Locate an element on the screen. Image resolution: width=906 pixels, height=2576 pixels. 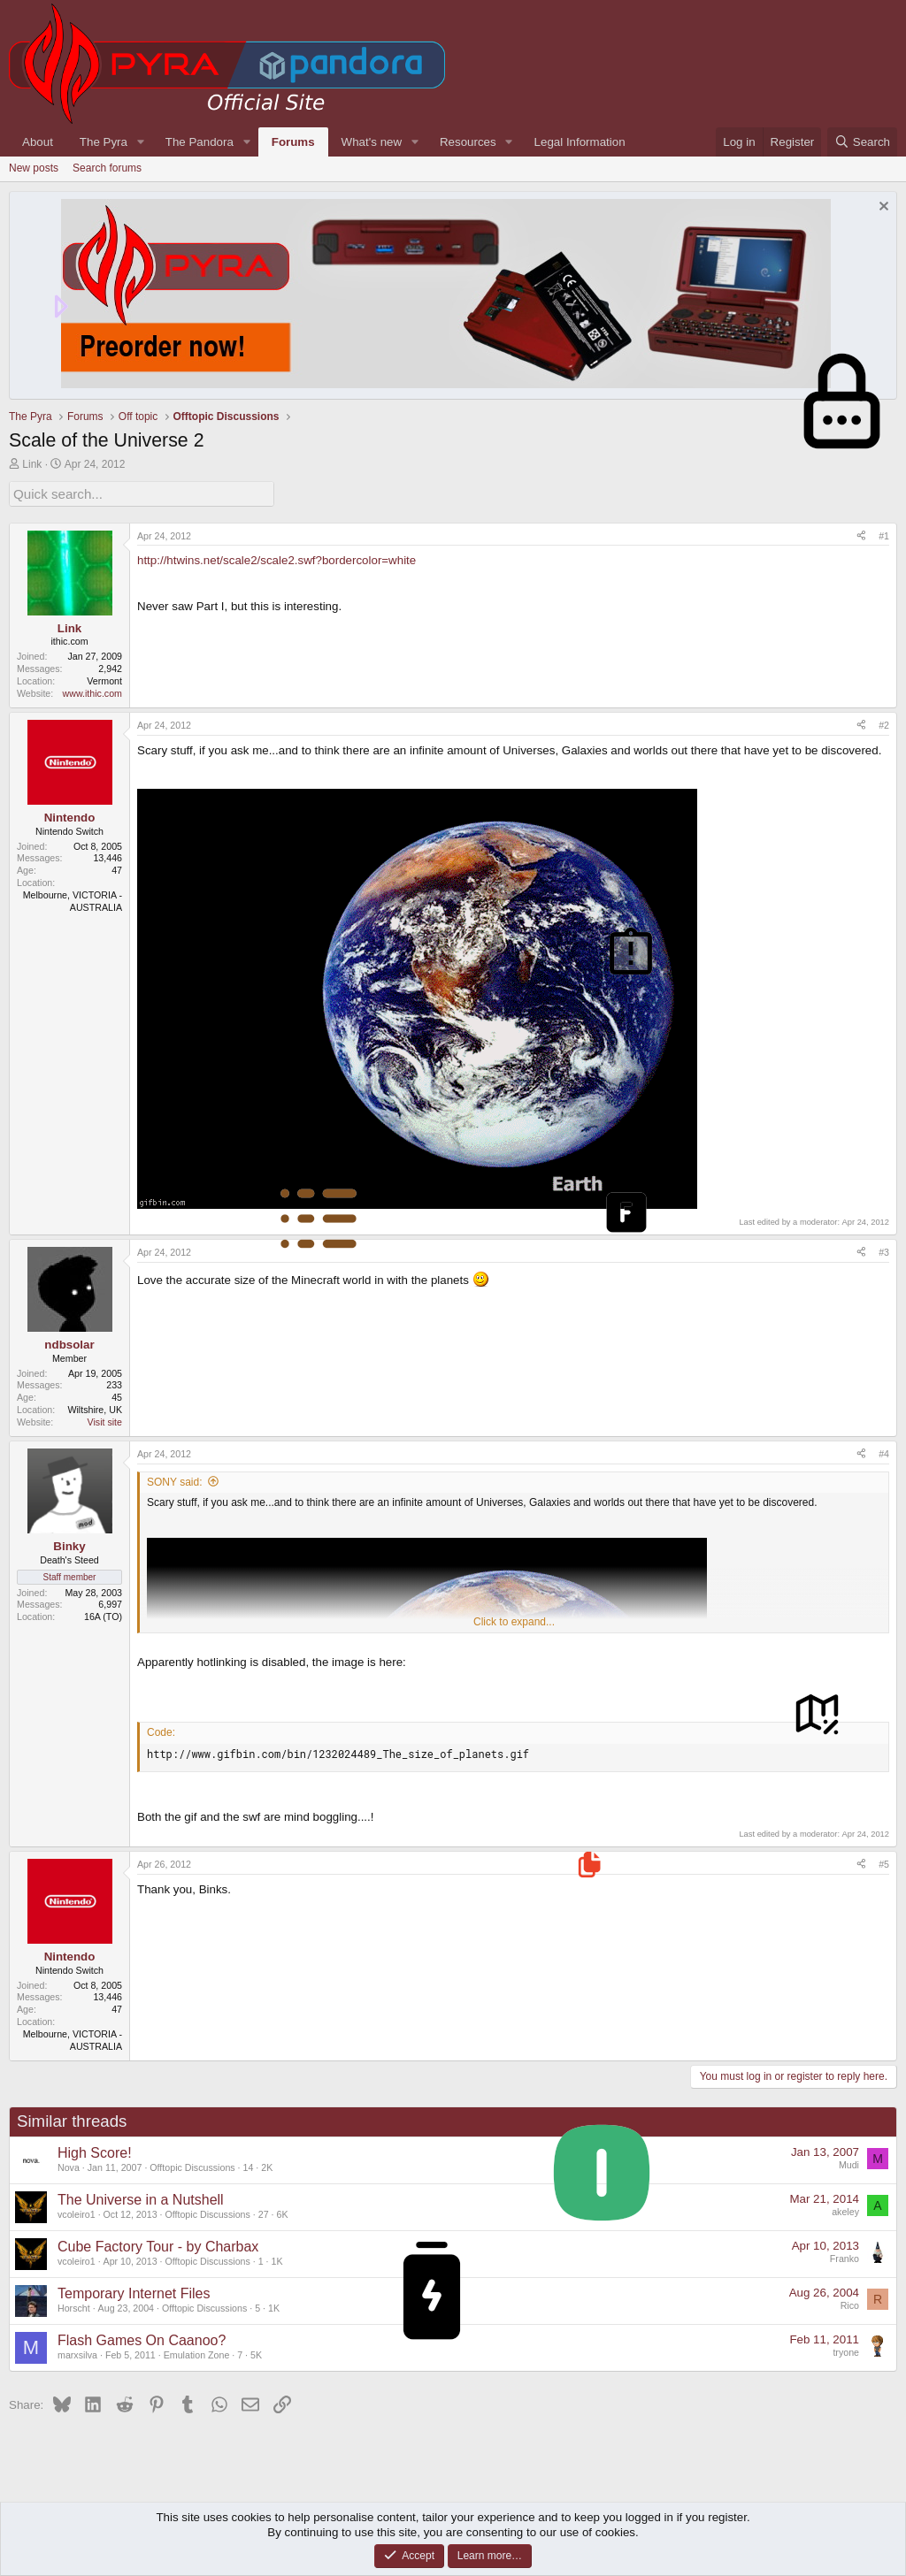
access your files and documents is located at coordinates (588, 1864).